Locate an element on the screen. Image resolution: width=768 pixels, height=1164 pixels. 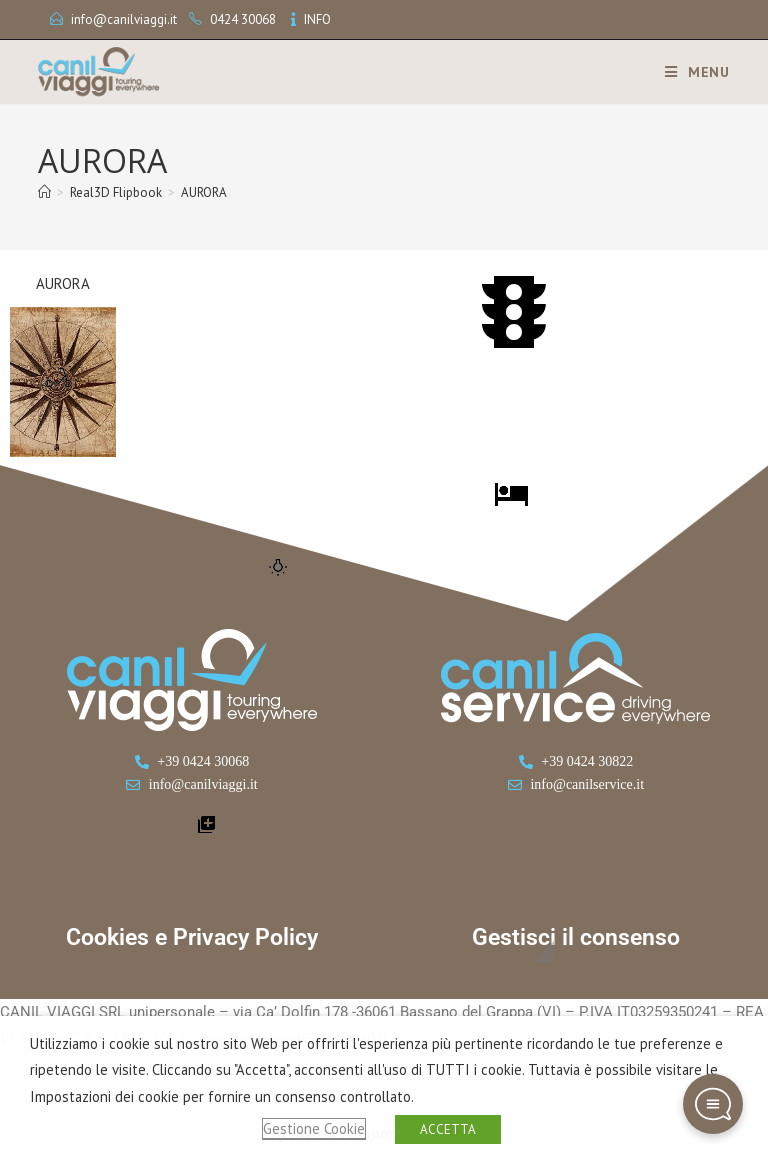
find nearby hotels or accommodations is located at coordinates (511, 493).